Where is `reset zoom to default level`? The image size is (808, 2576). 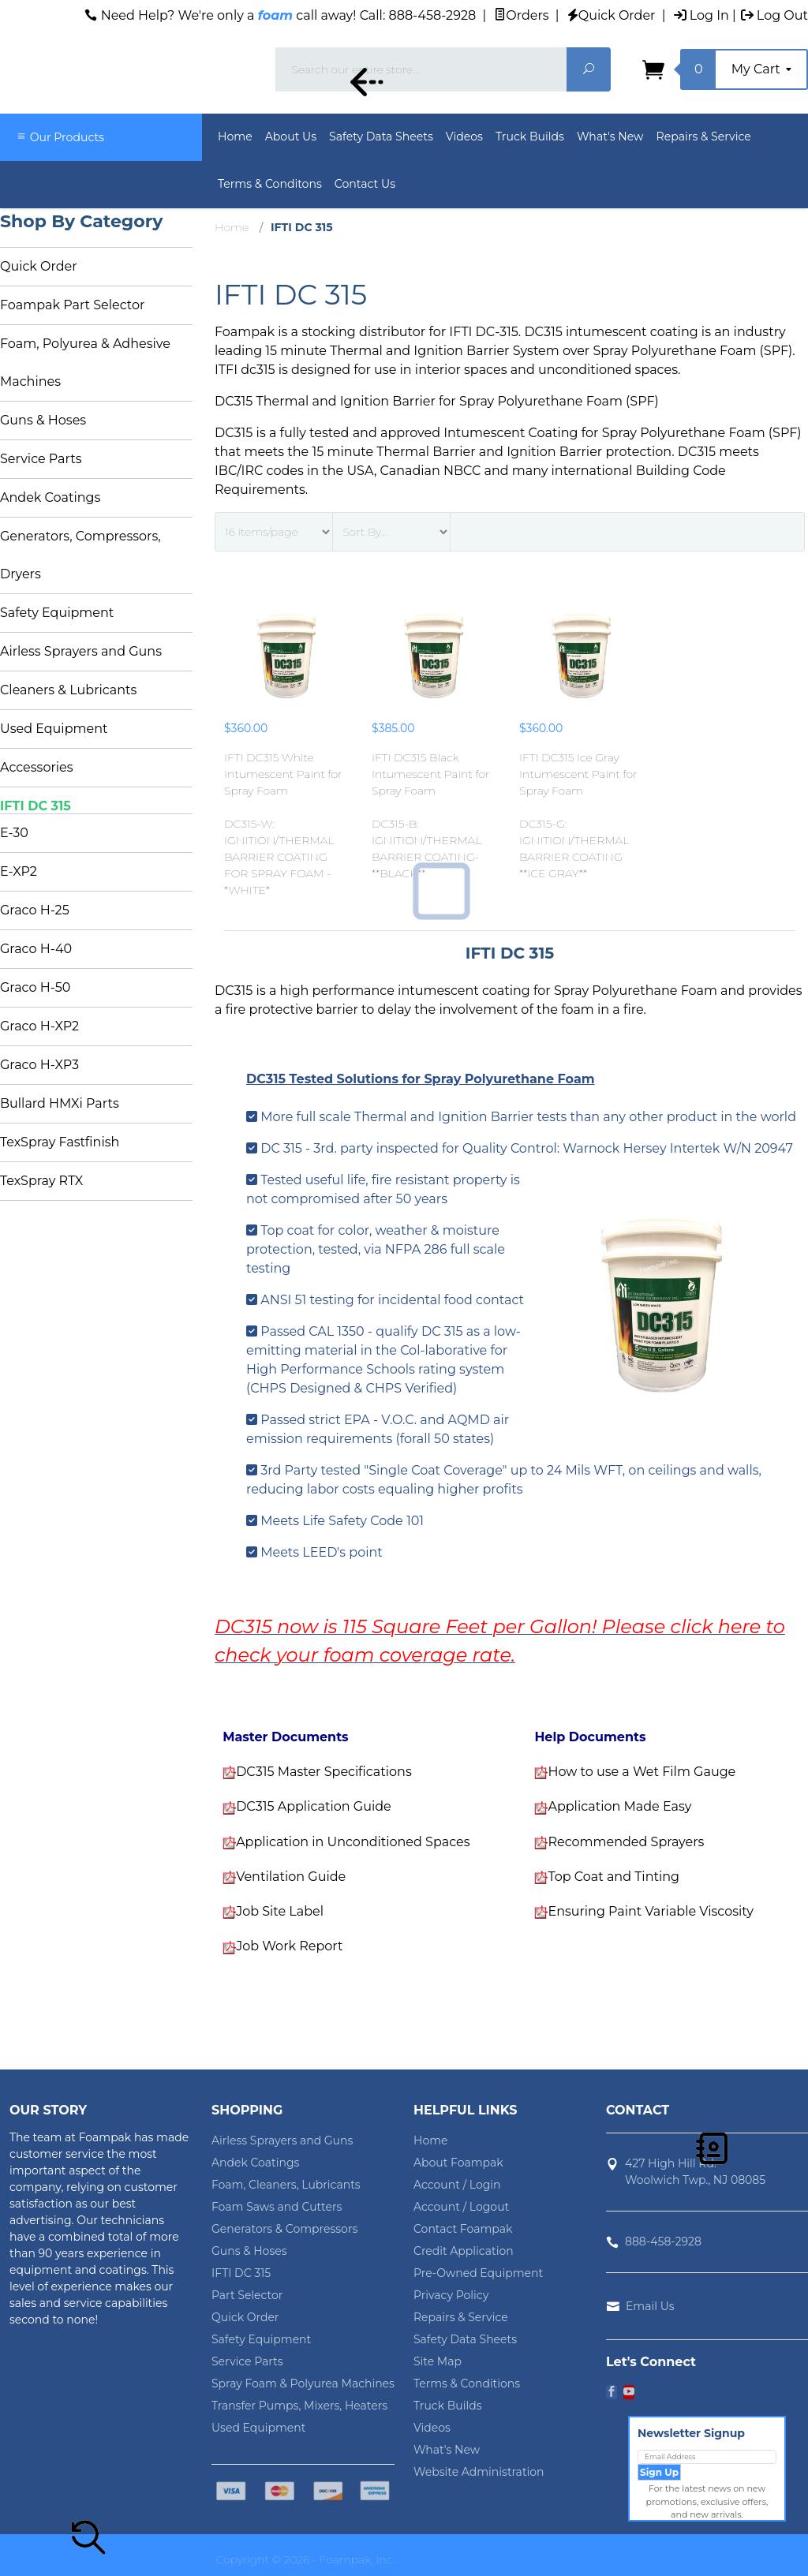 reset zoom to default level is located at coordinates (88, 2537).